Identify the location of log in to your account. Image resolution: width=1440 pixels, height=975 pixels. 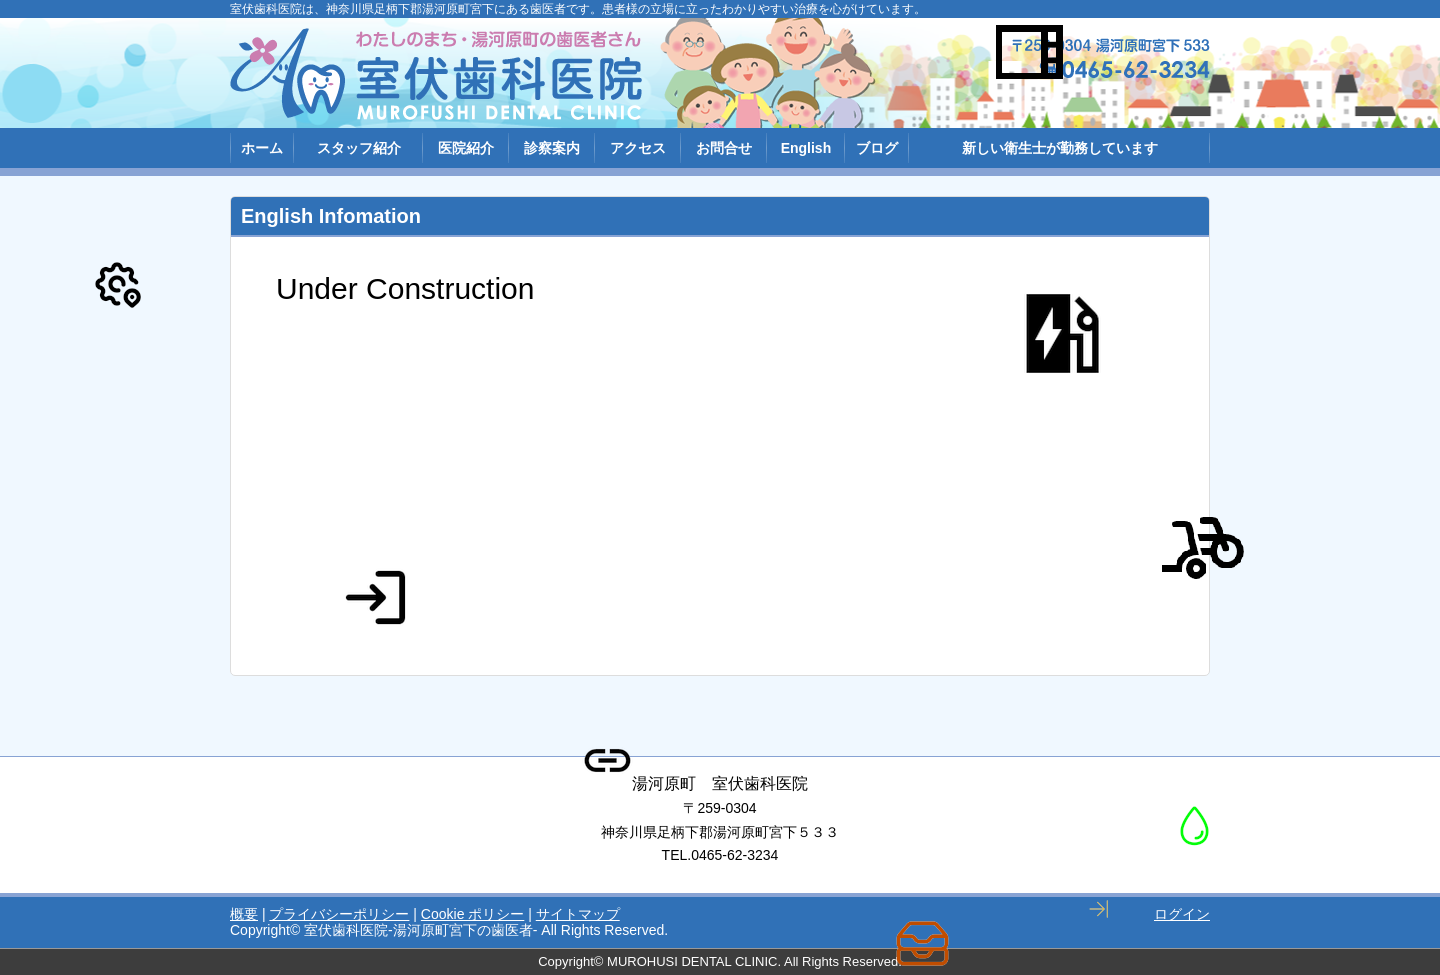
(375, 597).